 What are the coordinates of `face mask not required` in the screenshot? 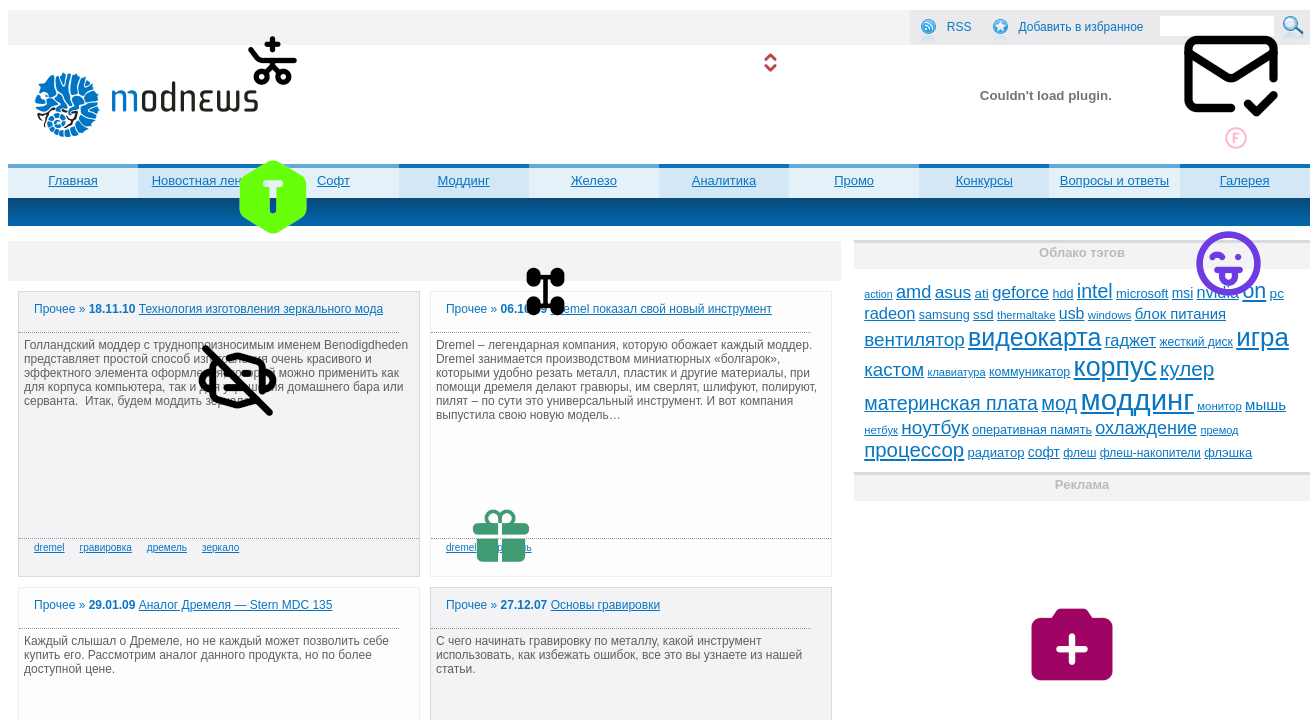 It's located at (237, 380).